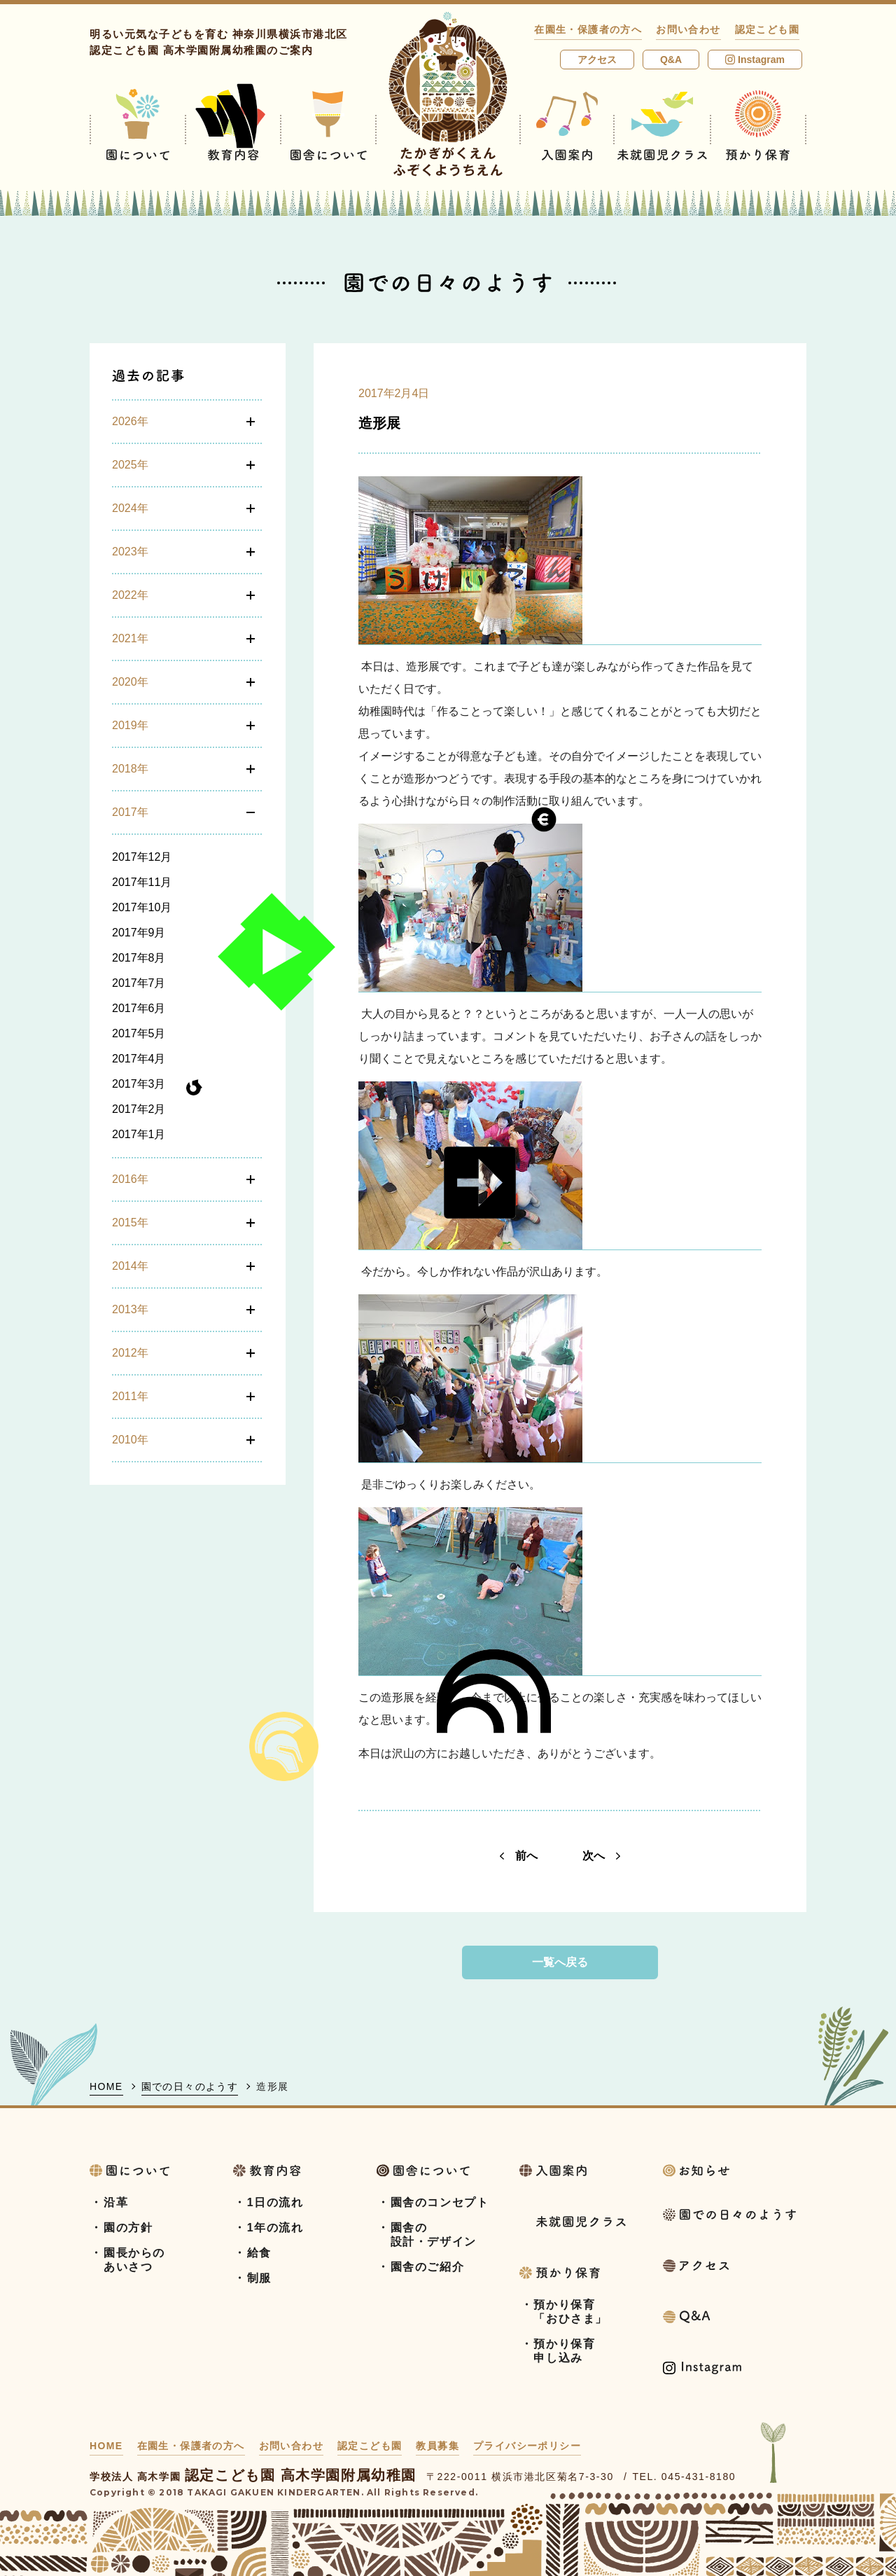 This screenshot has width=896, height=2576. What do you see at coordinates (226, 116) in the screenshot?
I see `access google wallet for payments` at bounding box center [226, 116].